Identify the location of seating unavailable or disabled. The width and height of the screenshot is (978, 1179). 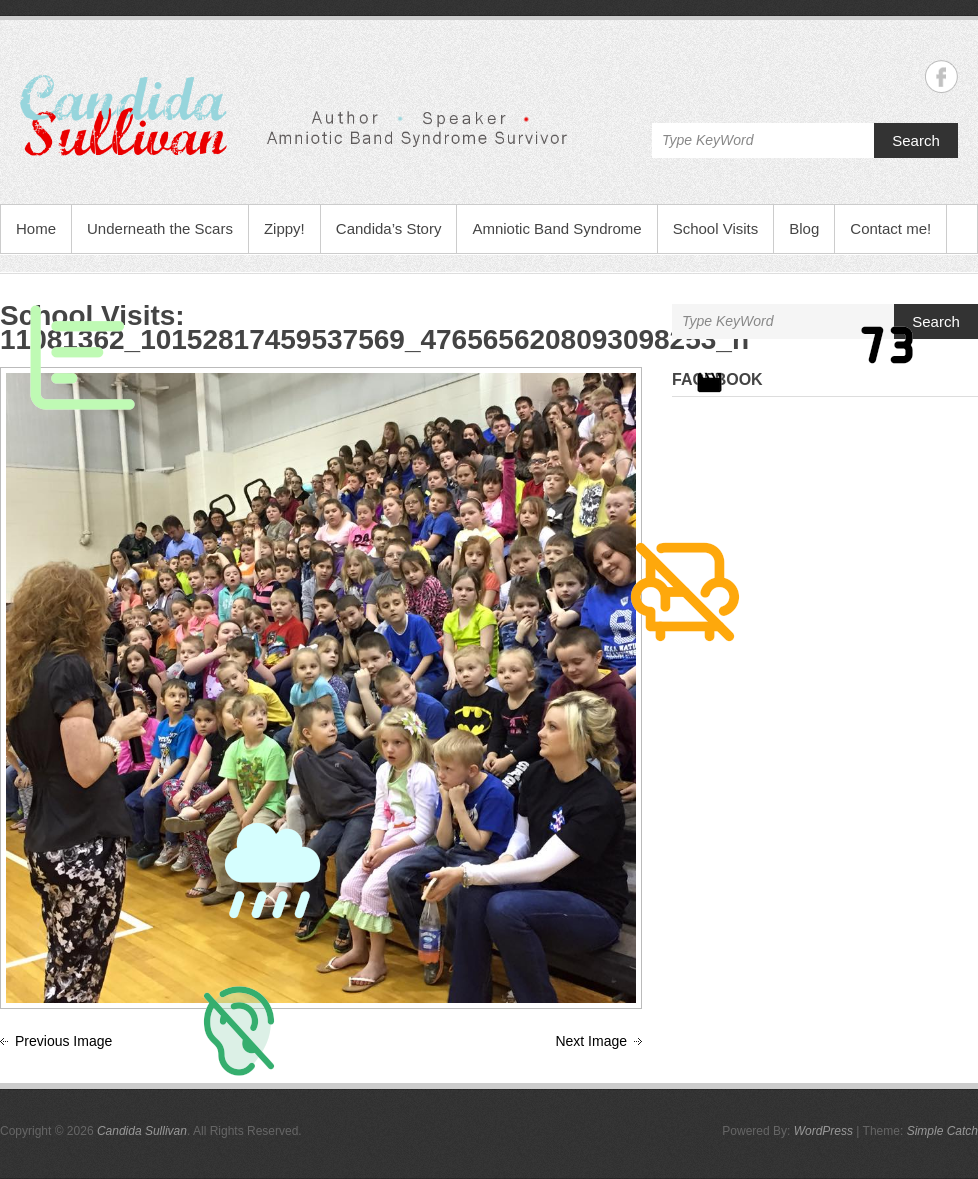
(685, 592).